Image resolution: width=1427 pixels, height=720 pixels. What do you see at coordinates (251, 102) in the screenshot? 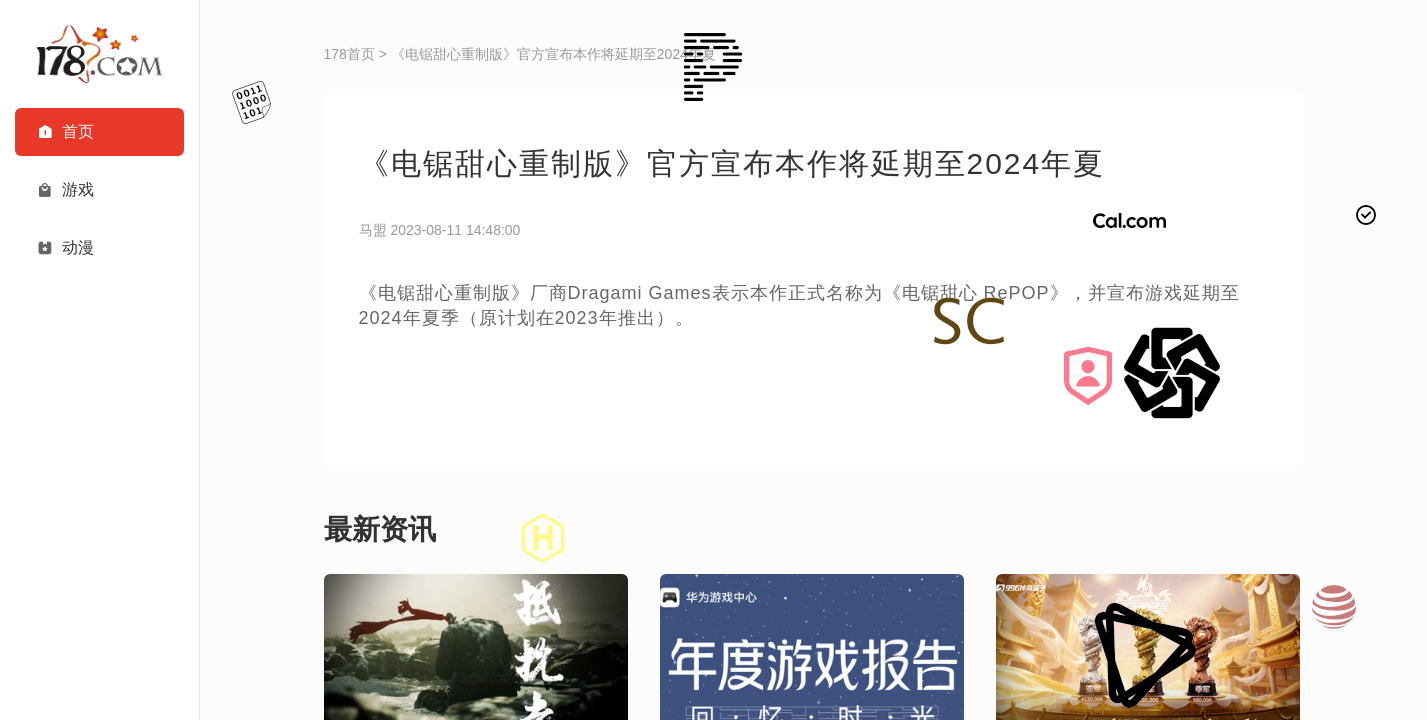
I see `open pastebin website or app` at bounding box center [251, 102].